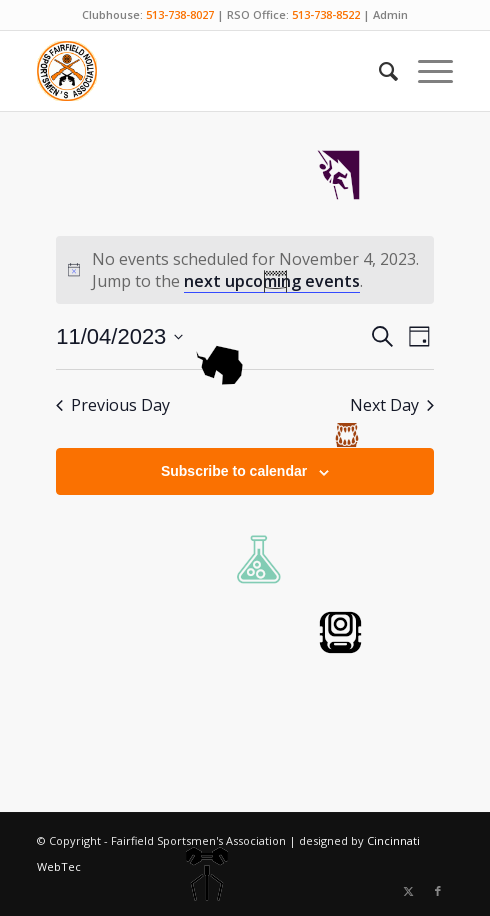 This screenshot has height=916, width=490. What do you see at coordinates (335, 175) in the screenshot?
I see `access mountain climbing or rock climbing activities` at bounding box center [335, 175].